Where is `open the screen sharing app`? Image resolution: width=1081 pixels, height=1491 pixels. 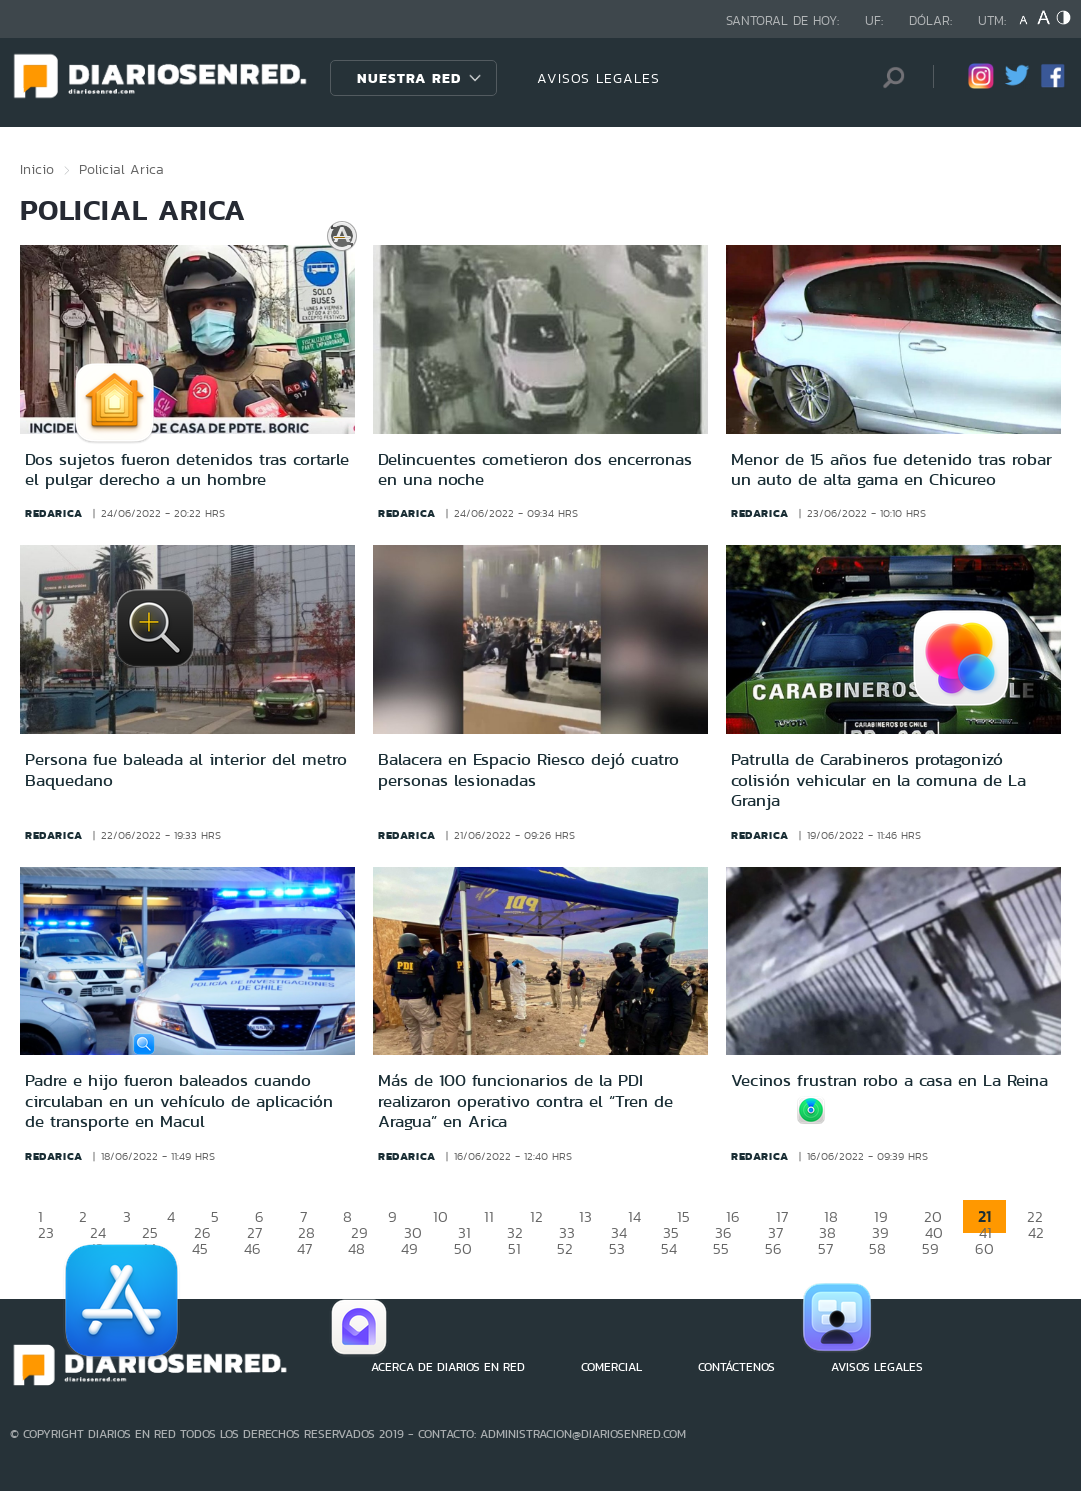 open the screen sharing app is located at coordinates (837, 1317).